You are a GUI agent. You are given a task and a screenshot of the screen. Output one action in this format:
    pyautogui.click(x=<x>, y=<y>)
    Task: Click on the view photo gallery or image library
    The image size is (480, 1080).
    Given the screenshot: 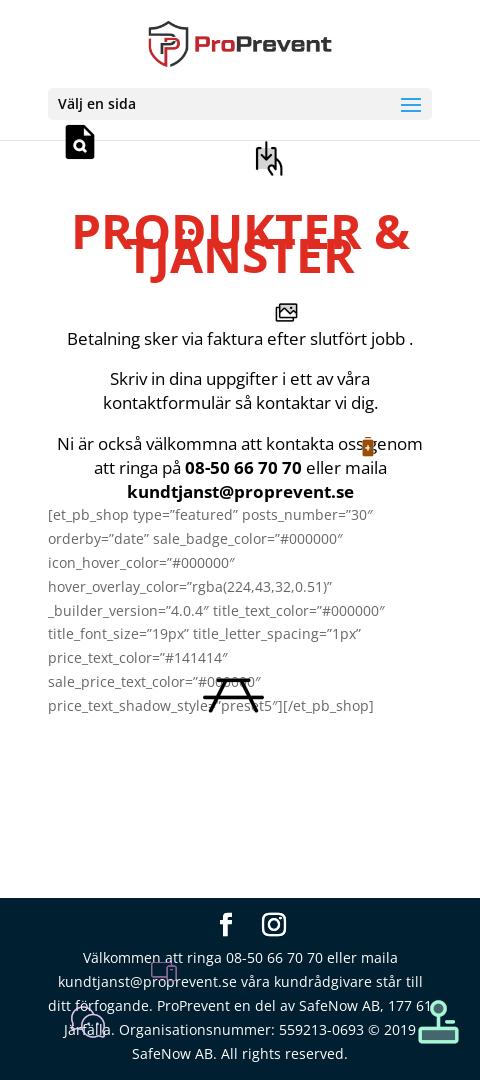 What is the action you would take?
    pyautogui.click(x=286, y=312)
    